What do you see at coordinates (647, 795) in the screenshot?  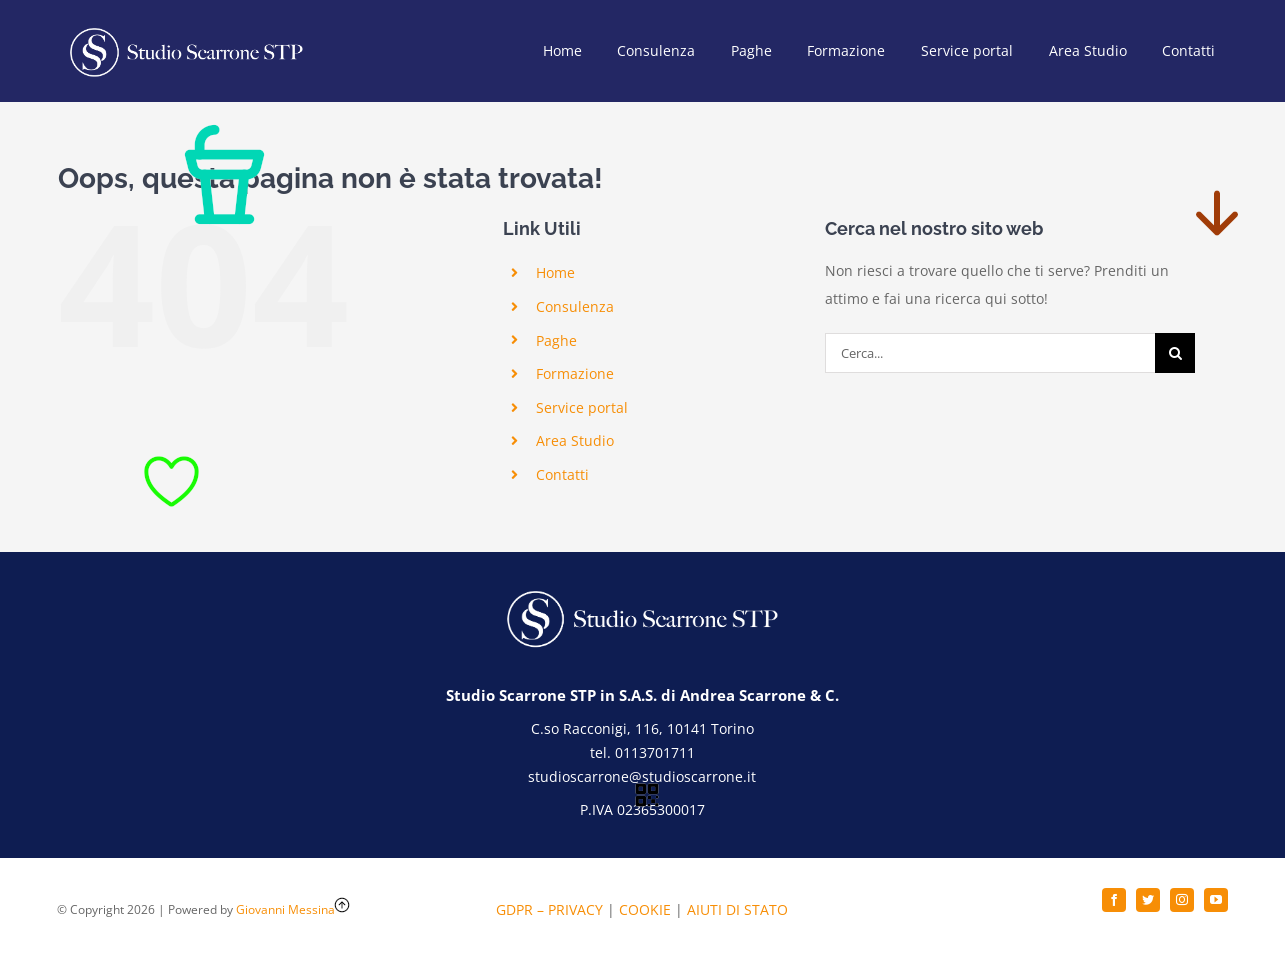 I see `scan or generate a QR code` at bounding box center [647, 795].